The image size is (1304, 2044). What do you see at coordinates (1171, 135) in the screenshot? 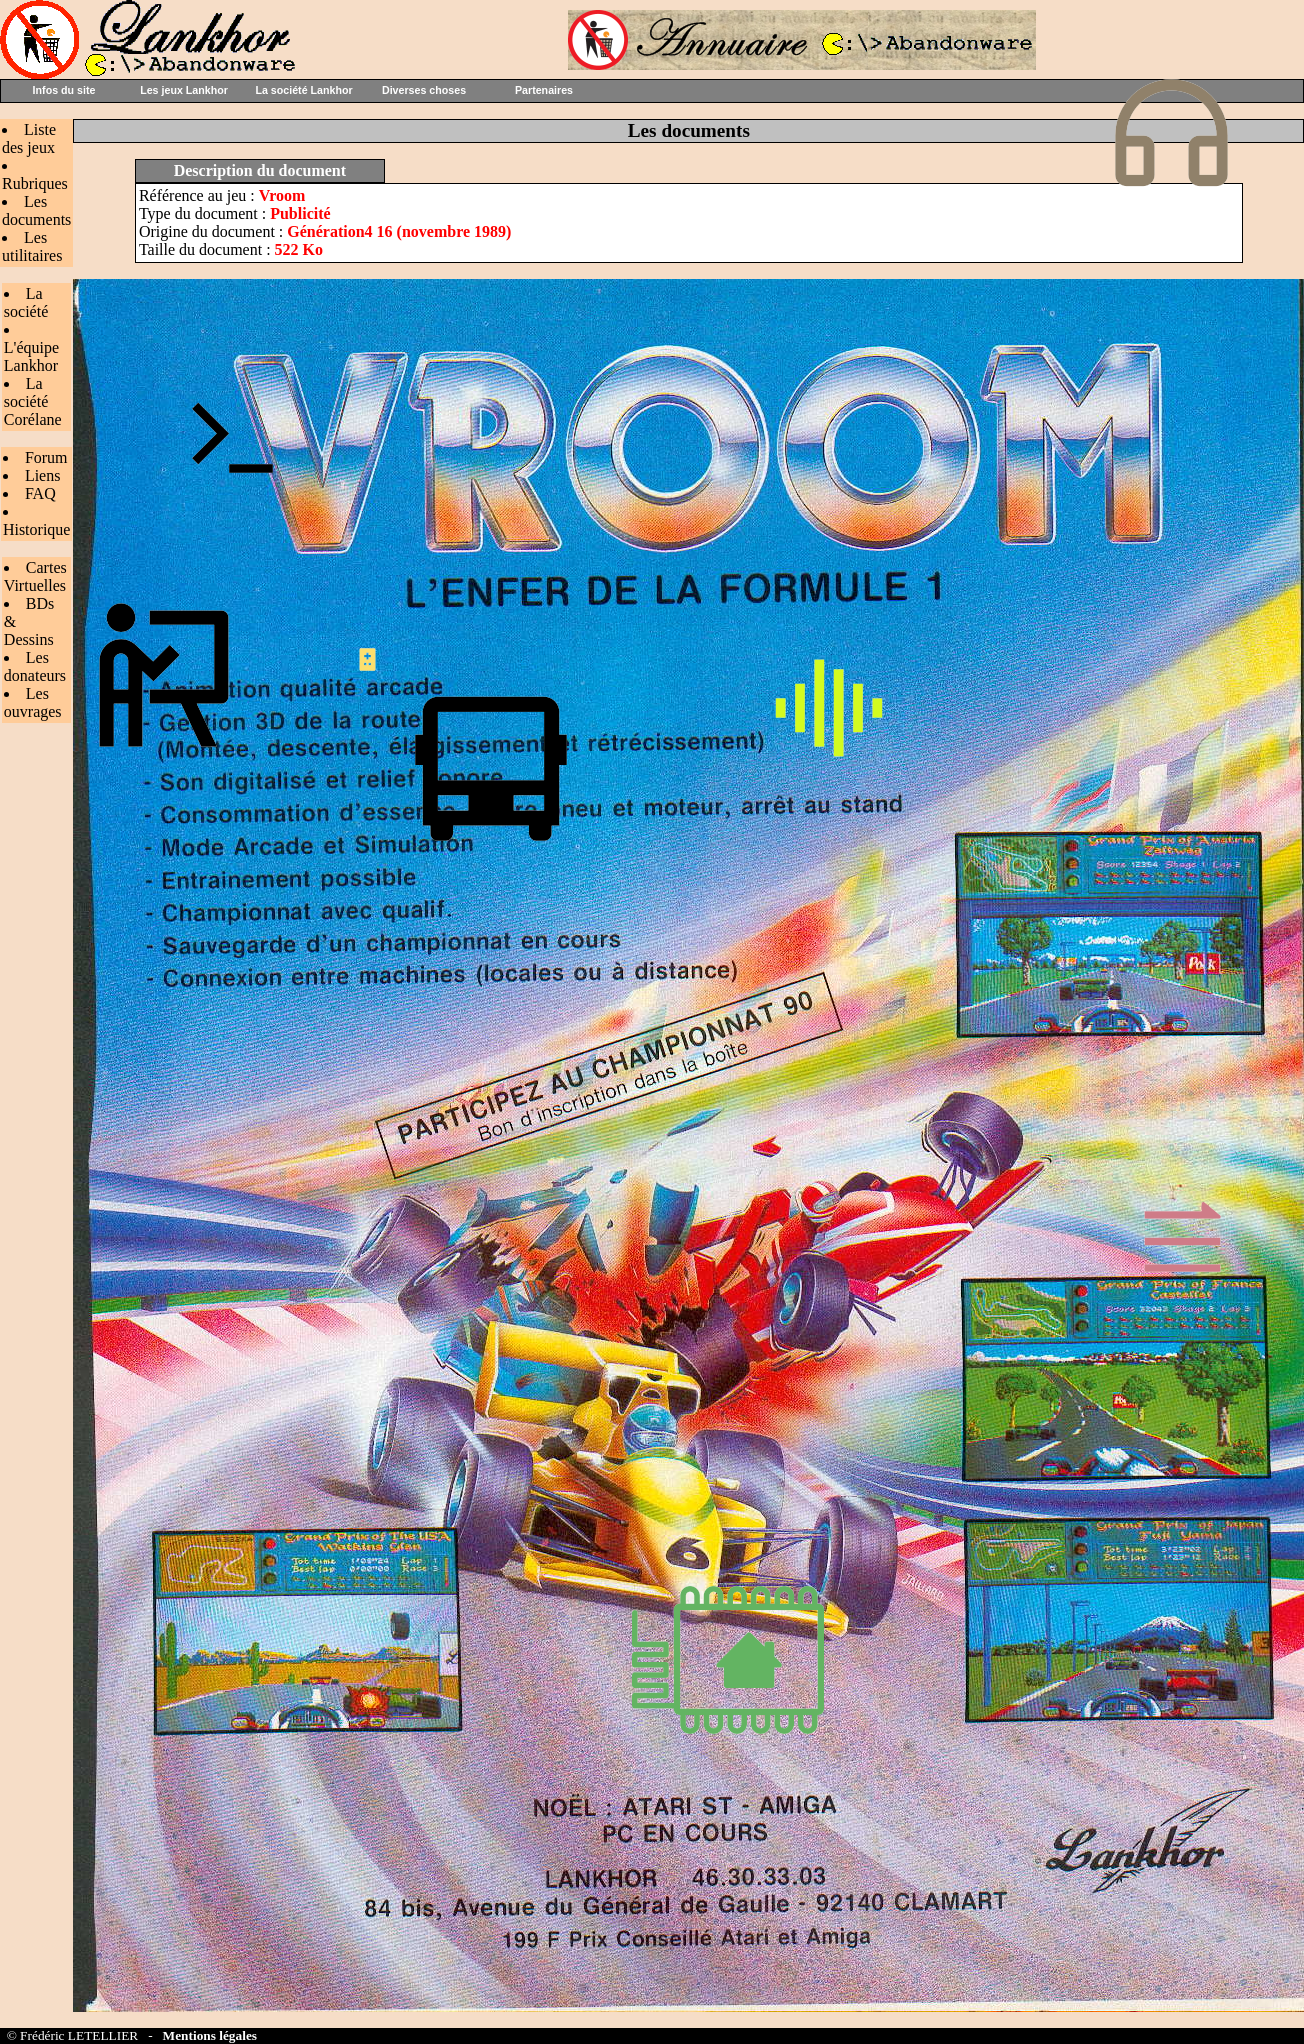
I see `access audio or music settings` at bounding box center [1171, 135].